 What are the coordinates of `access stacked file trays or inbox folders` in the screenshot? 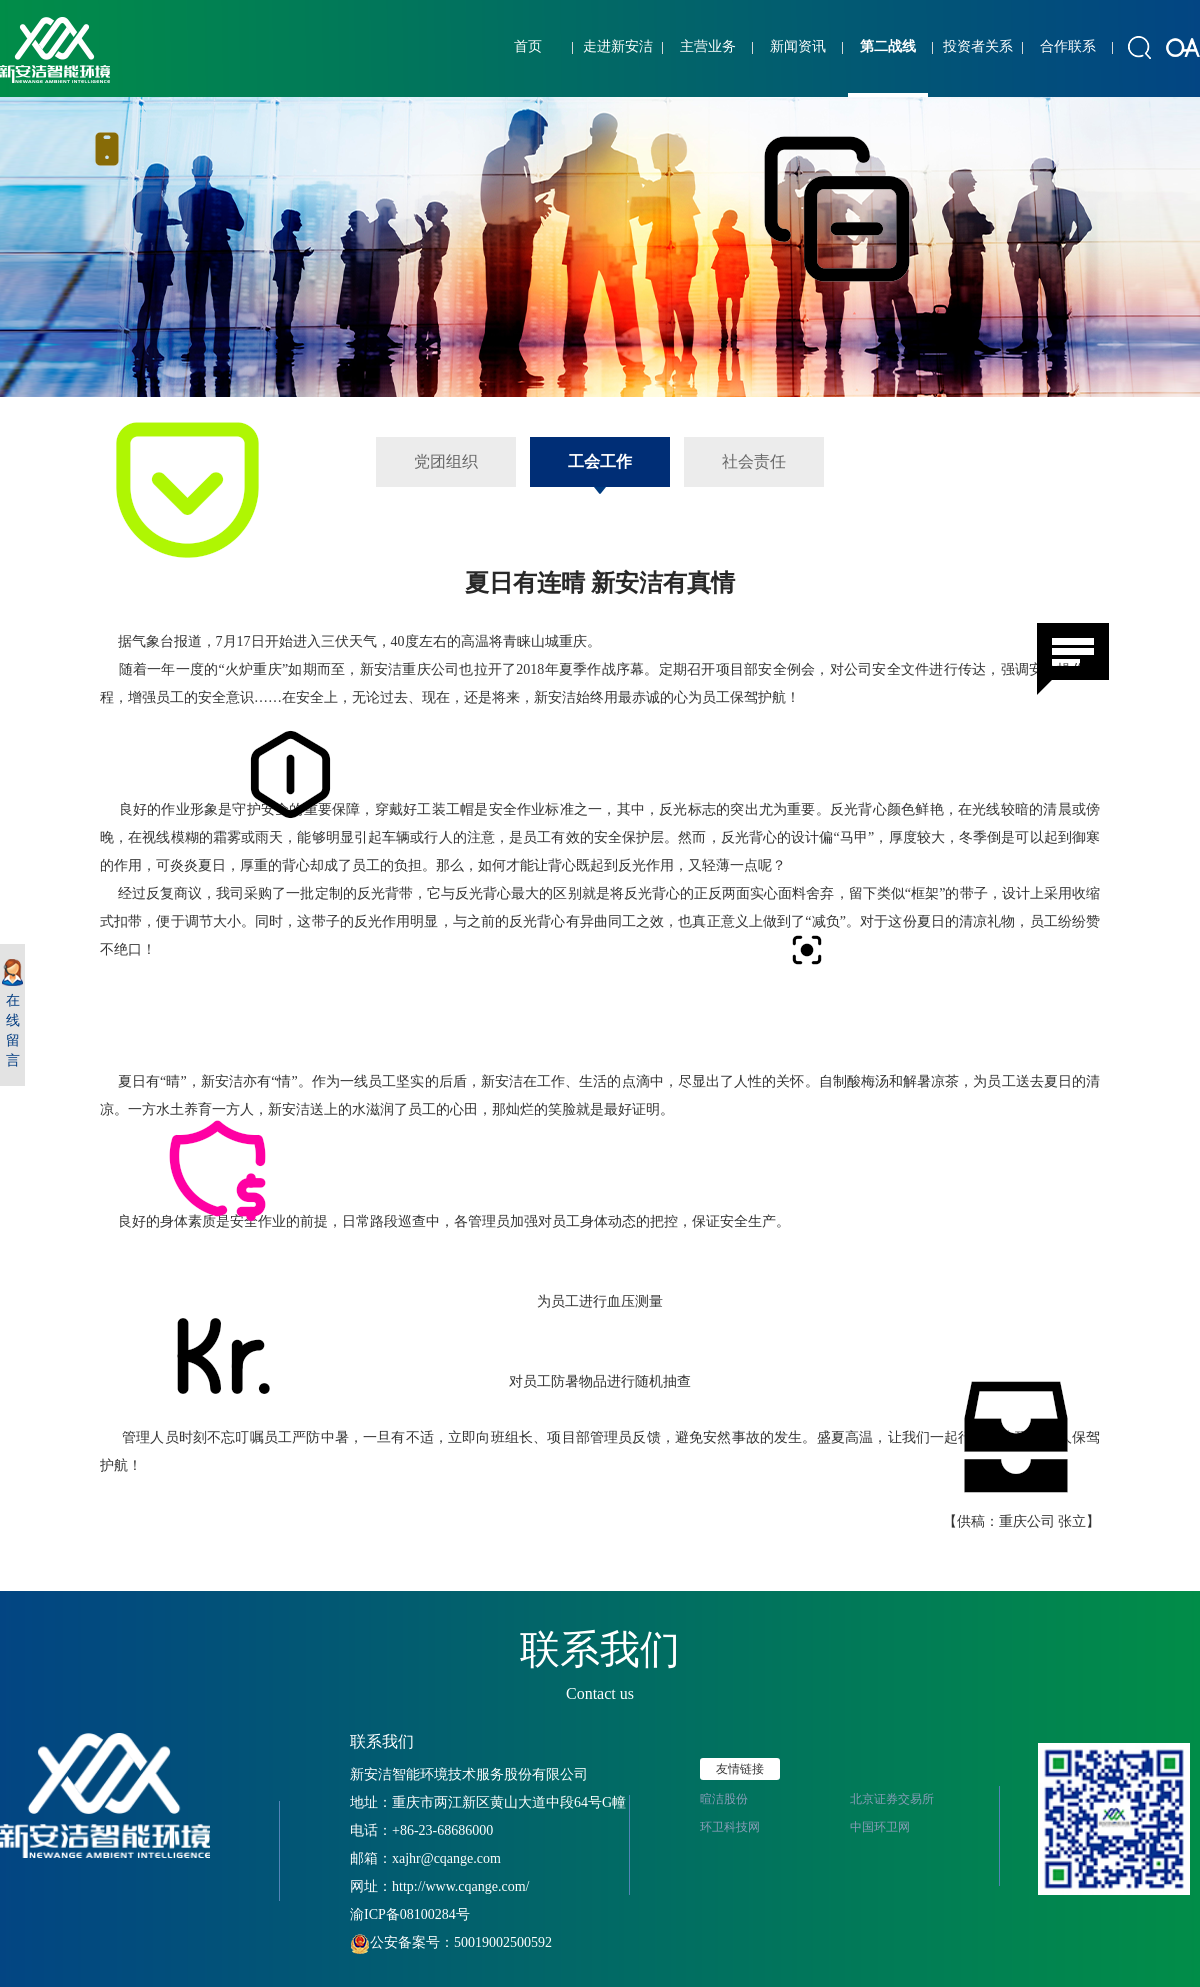 It's located at (1016, 1437).